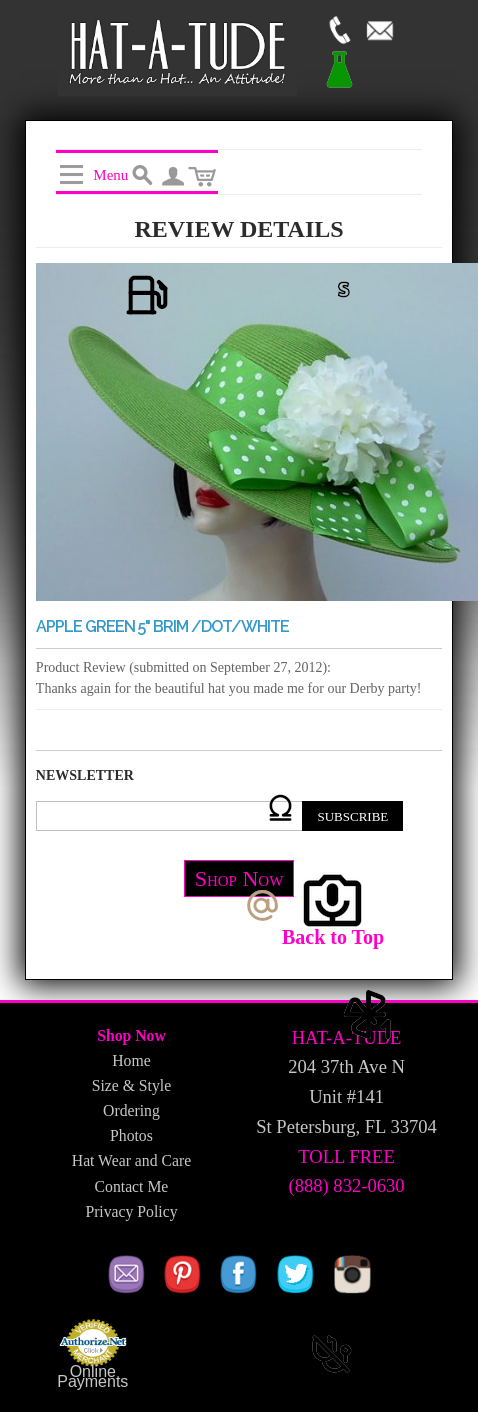  I want to click on medical services unavailable, so click(331, 1354).